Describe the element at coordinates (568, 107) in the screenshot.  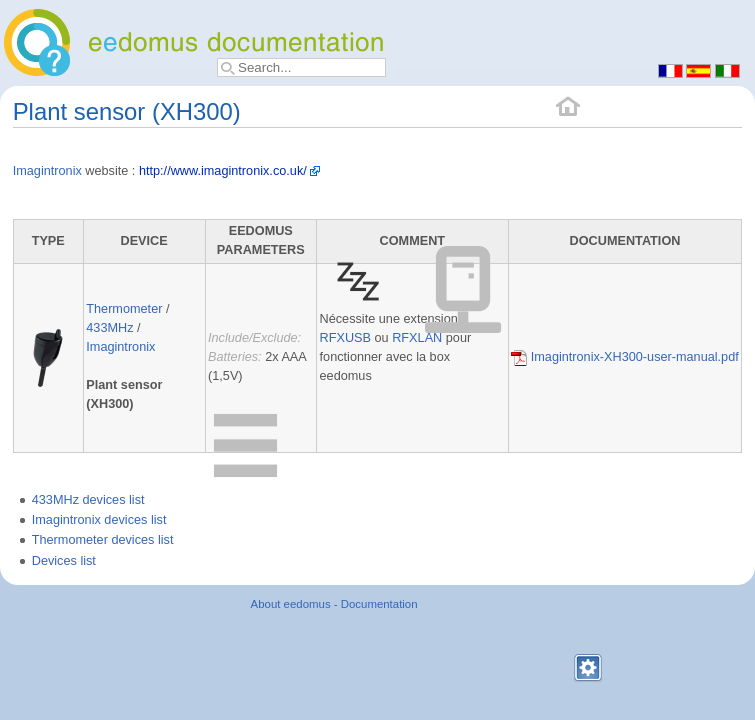
I see `navigate to home screen` at that location.